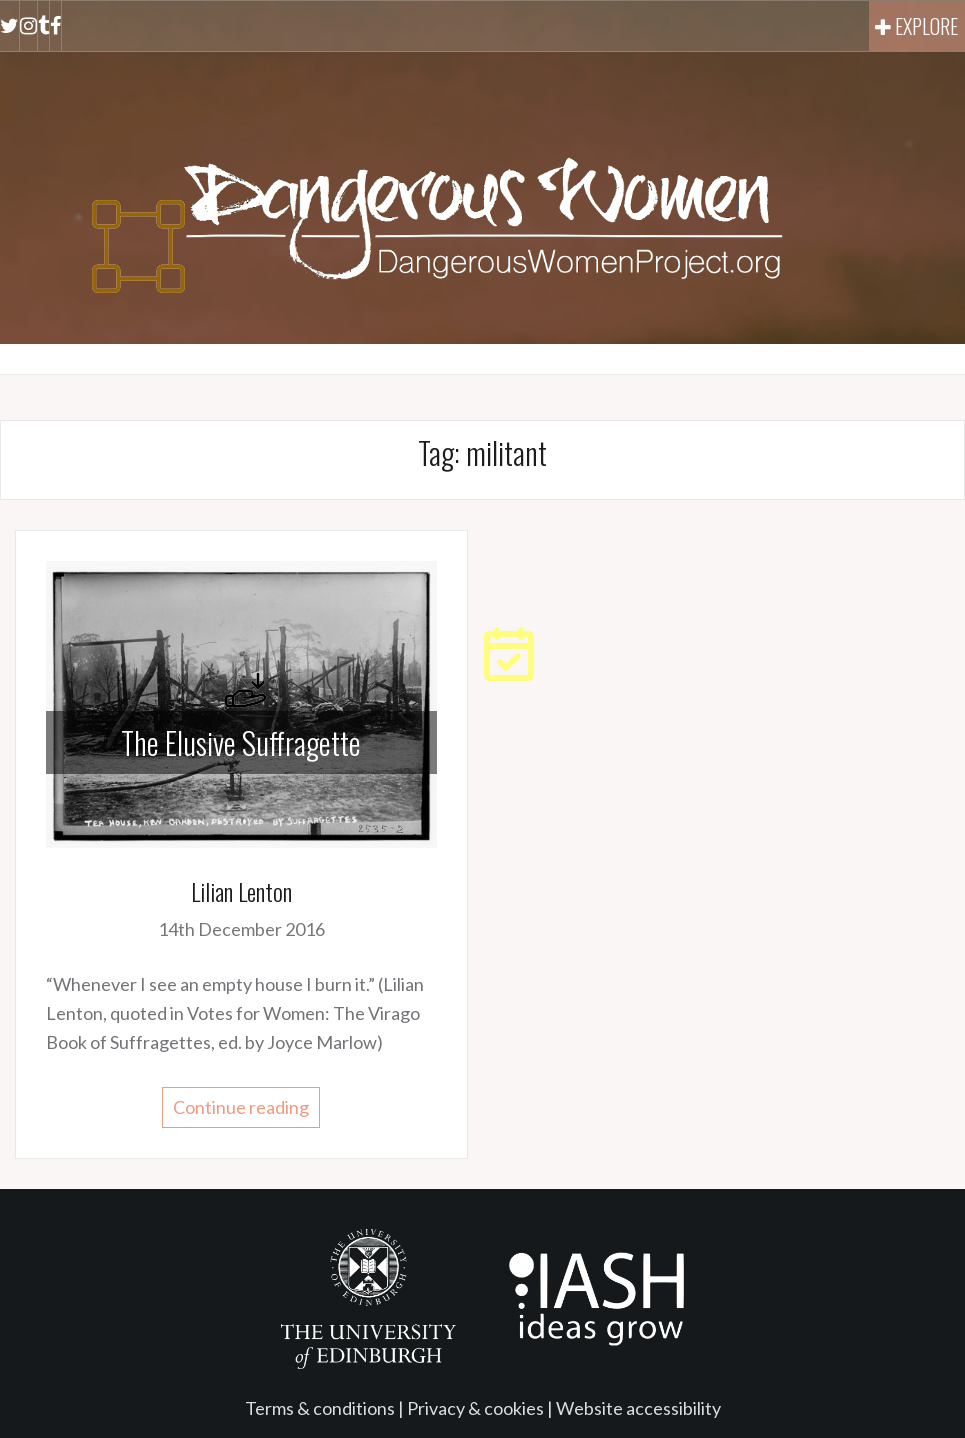 The image size is (965, 1438). What do you see at coordinates (138, 246) in the screenshot?
I see `select or resize an object's boundaries` at bounding box center [138, 246].